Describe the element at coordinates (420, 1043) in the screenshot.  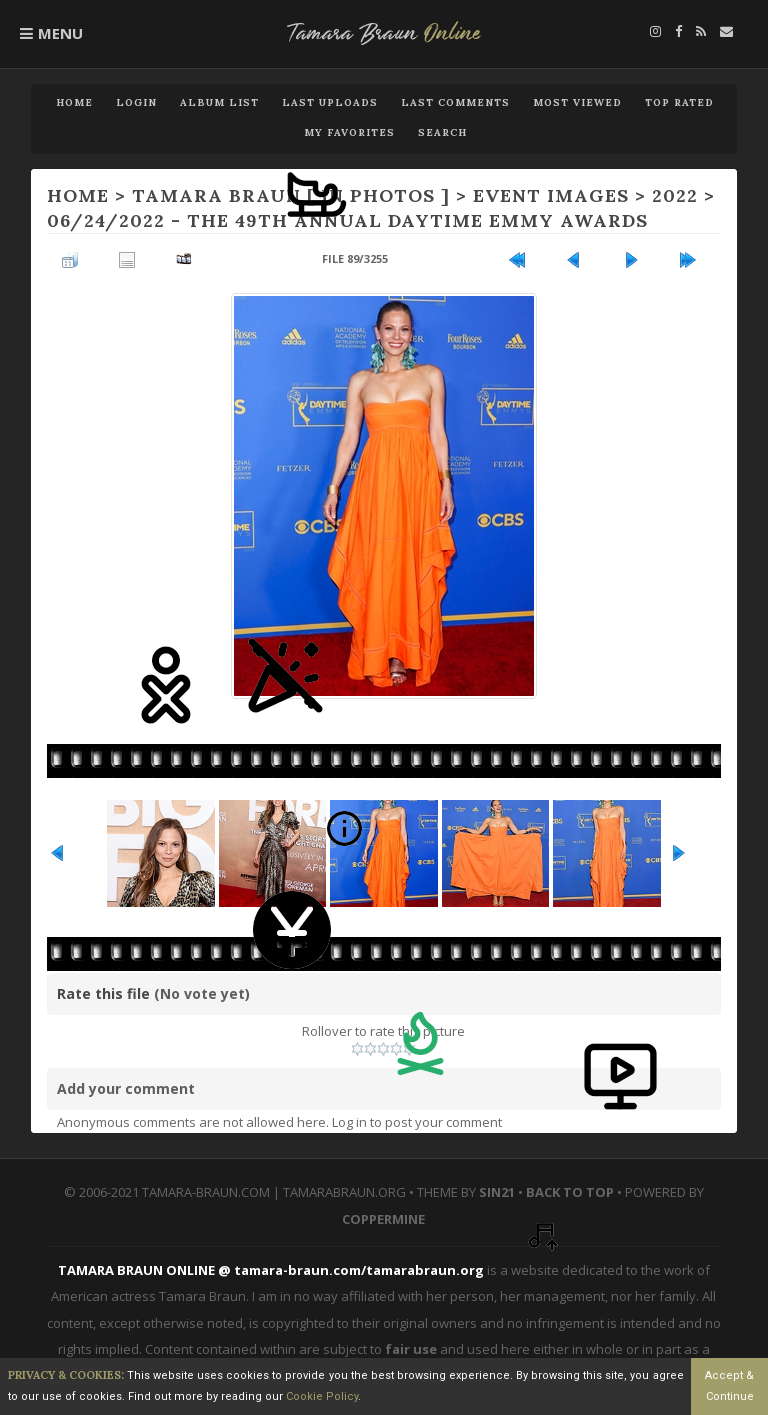
I see `start a campfire or outdoor activity mode` at that location.